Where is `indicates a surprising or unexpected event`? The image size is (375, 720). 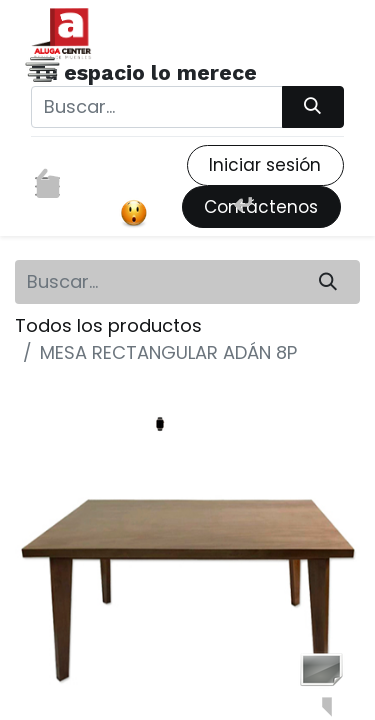 indicates a surprising or unexpected event is located at coordinates (134, 214).